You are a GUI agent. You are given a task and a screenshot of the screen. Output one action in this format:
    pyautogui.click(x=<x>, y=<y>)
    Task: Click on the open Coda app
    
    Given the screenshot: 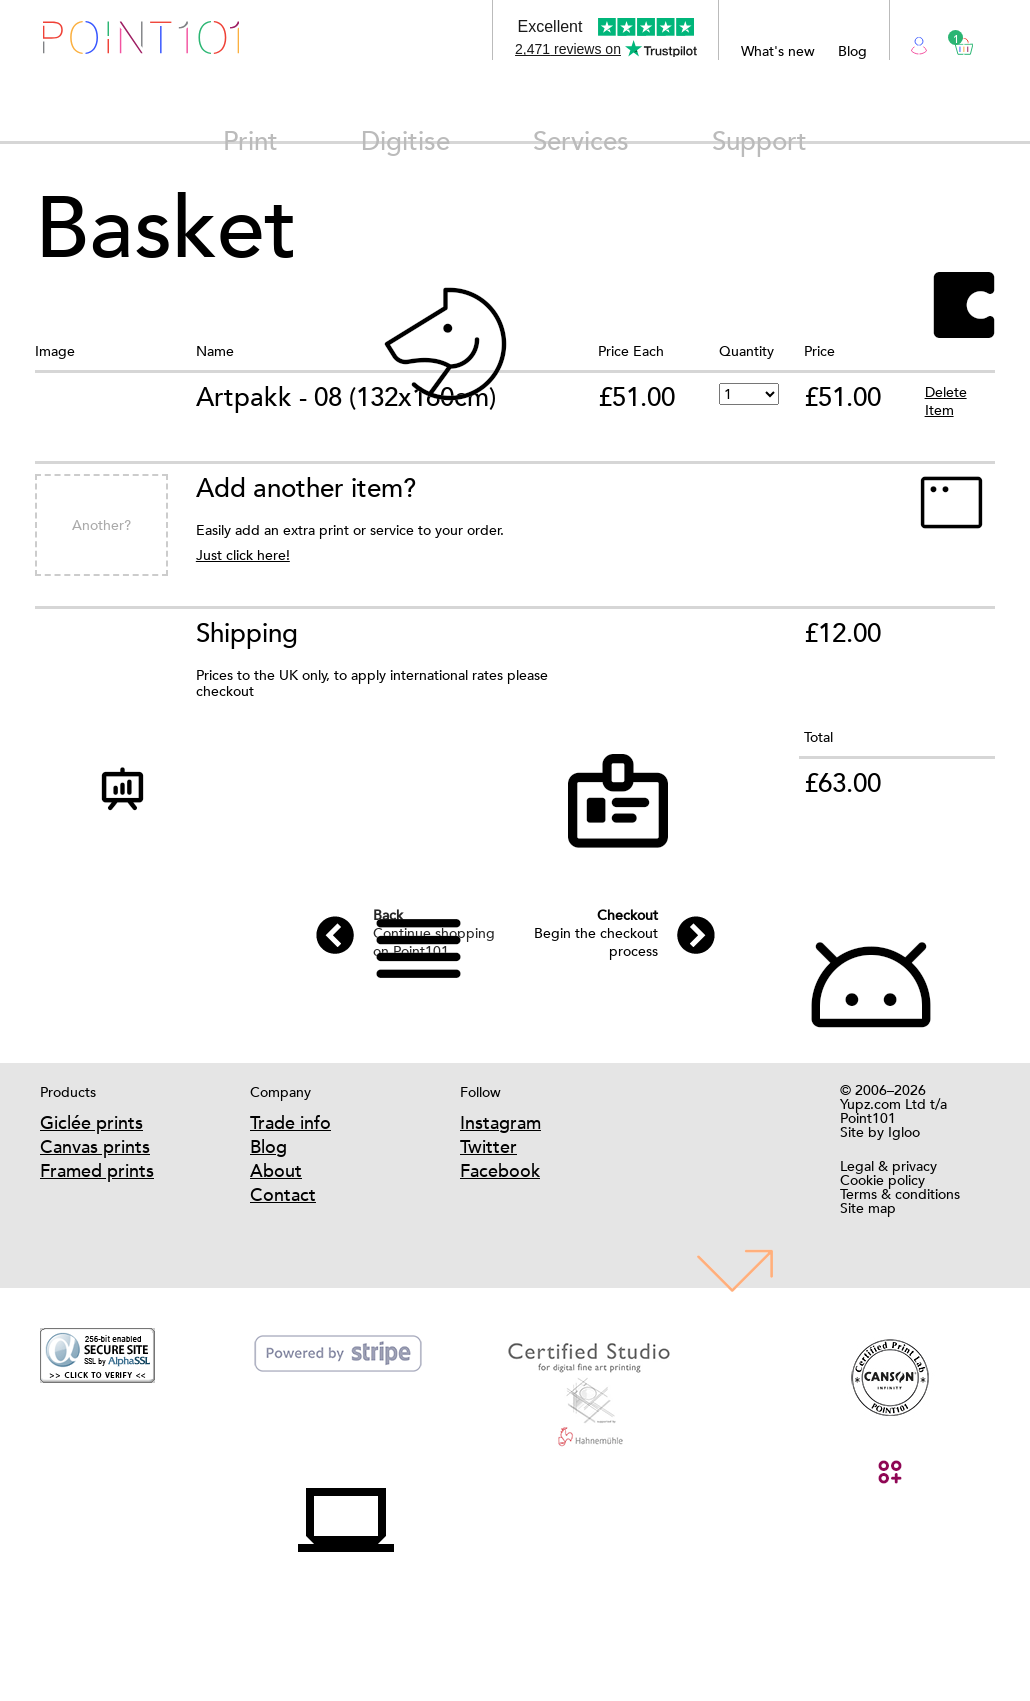 What is the action you would take?
    pyautogui.click(x=964, y=305)
    